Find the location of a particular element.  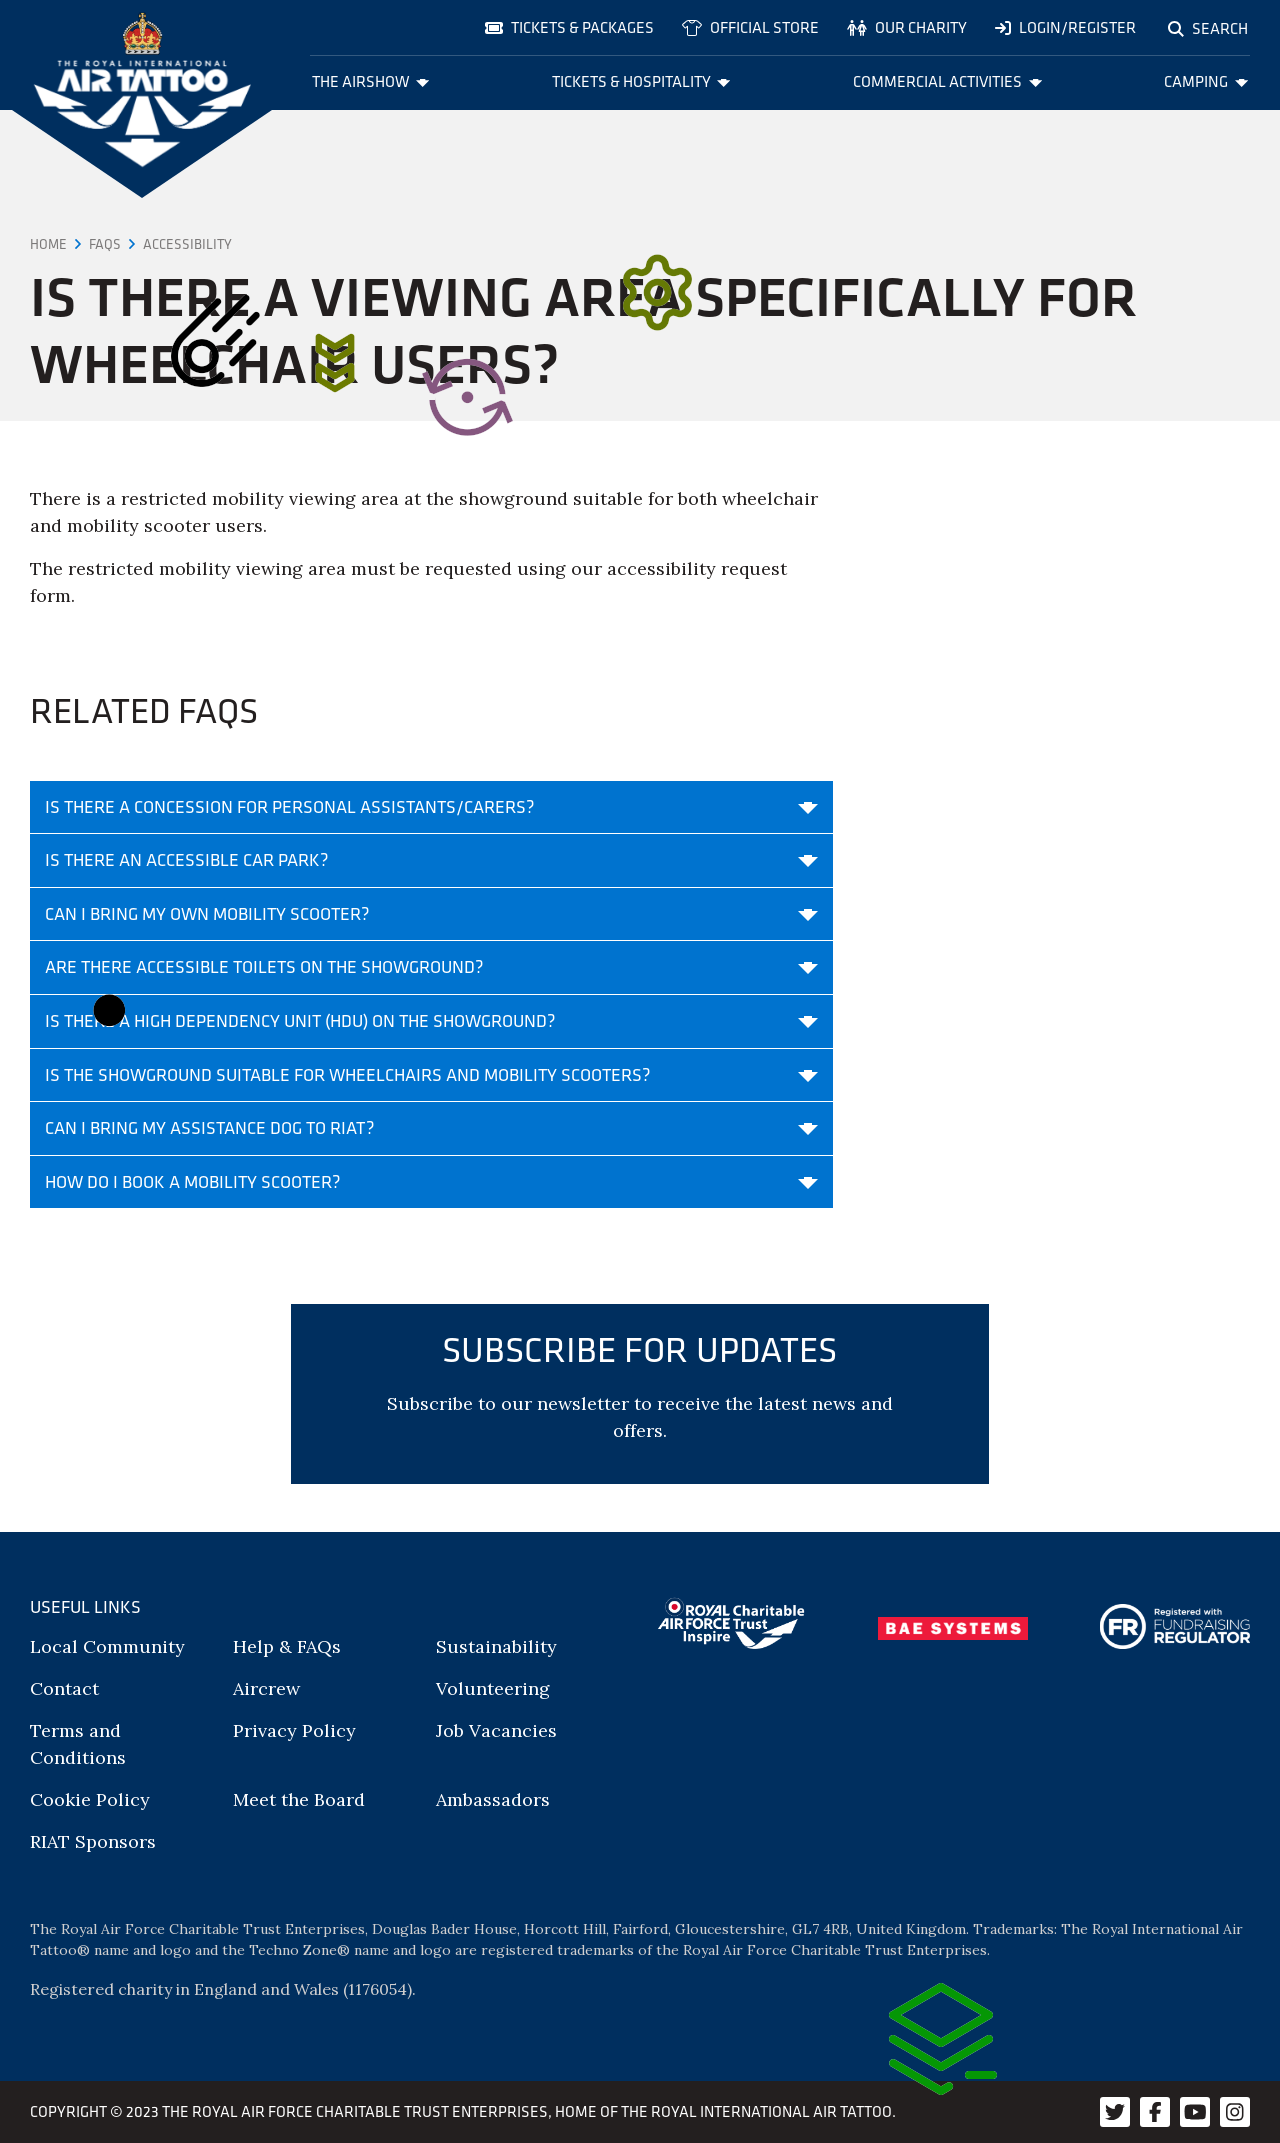

indicates a trending or viral item is located at coordinates (215, 342).